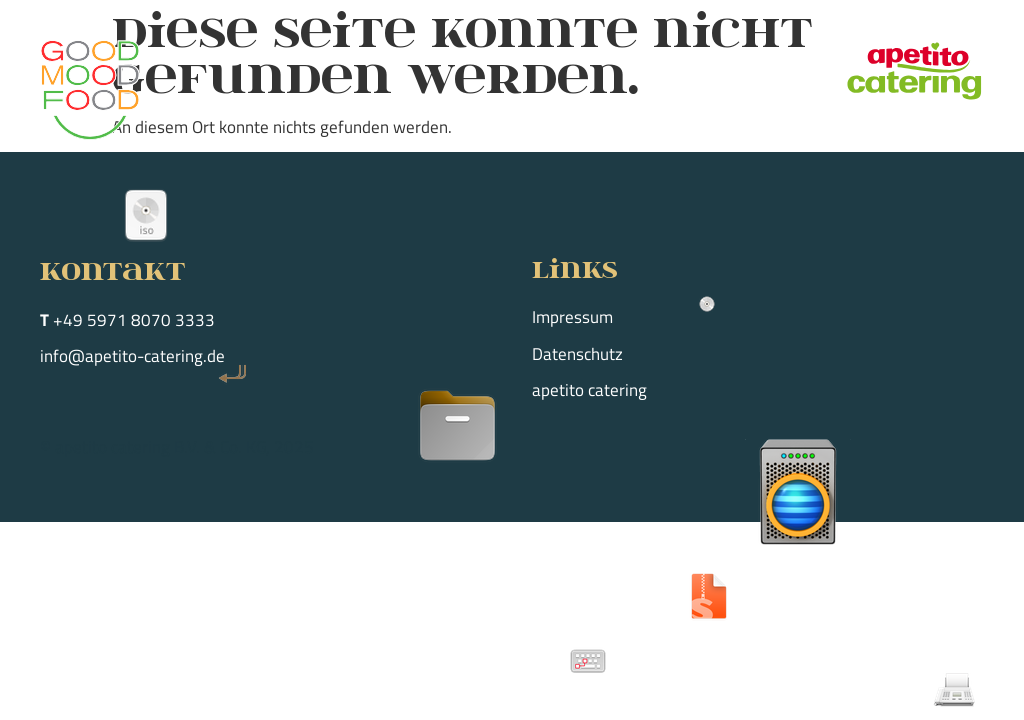 Image resolution: width=1024 pixels, height=720 pixels. What do you see at coordinates (798, 492) in the screenshot?
I see `access RAID 0 storage configuration` at bounding box center [798, 492].